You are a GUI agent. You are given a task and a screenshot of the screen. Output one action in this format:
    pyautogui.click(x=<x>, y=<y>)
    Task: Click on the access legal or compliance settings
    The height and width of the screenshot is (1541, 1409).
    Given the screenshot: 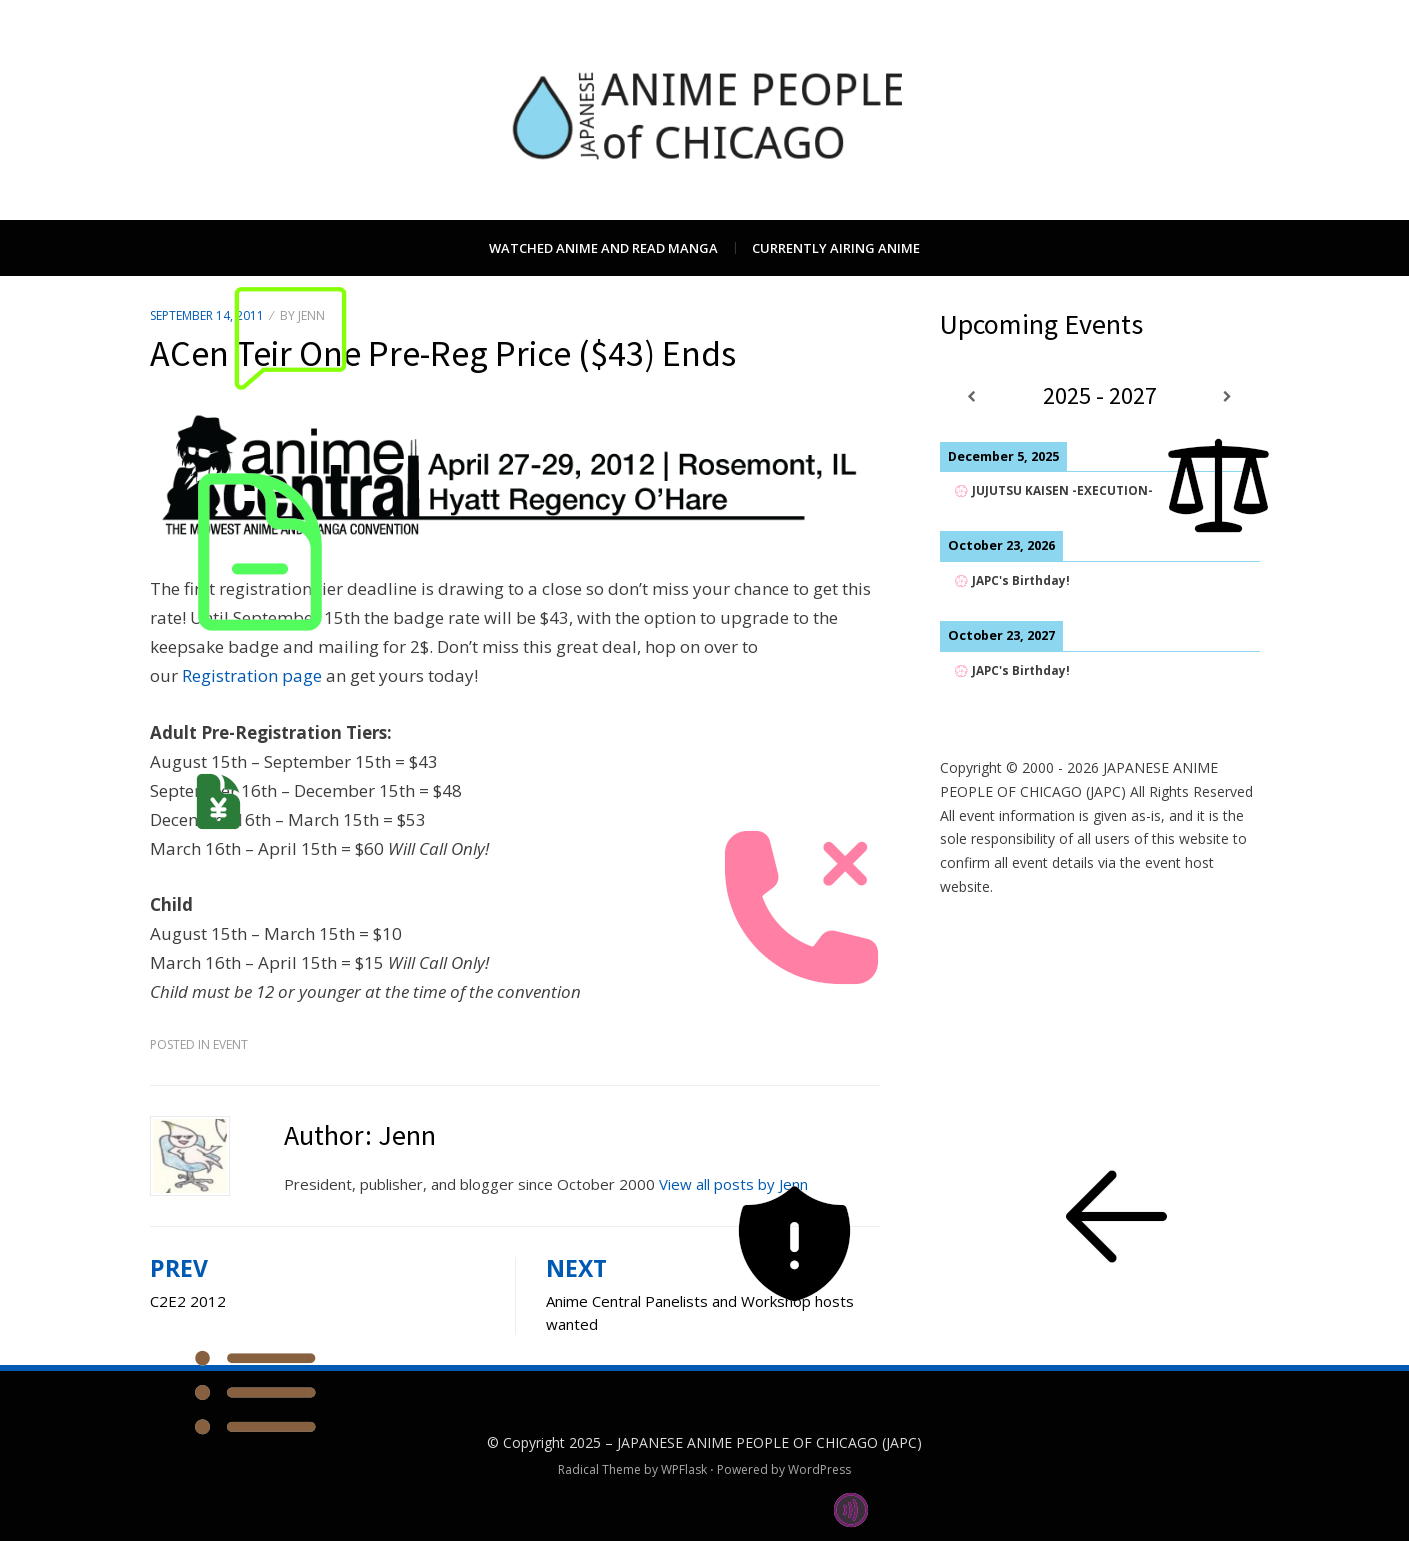 What is the action you would take?
    pyautogui.click(x=1218, y=485)
    